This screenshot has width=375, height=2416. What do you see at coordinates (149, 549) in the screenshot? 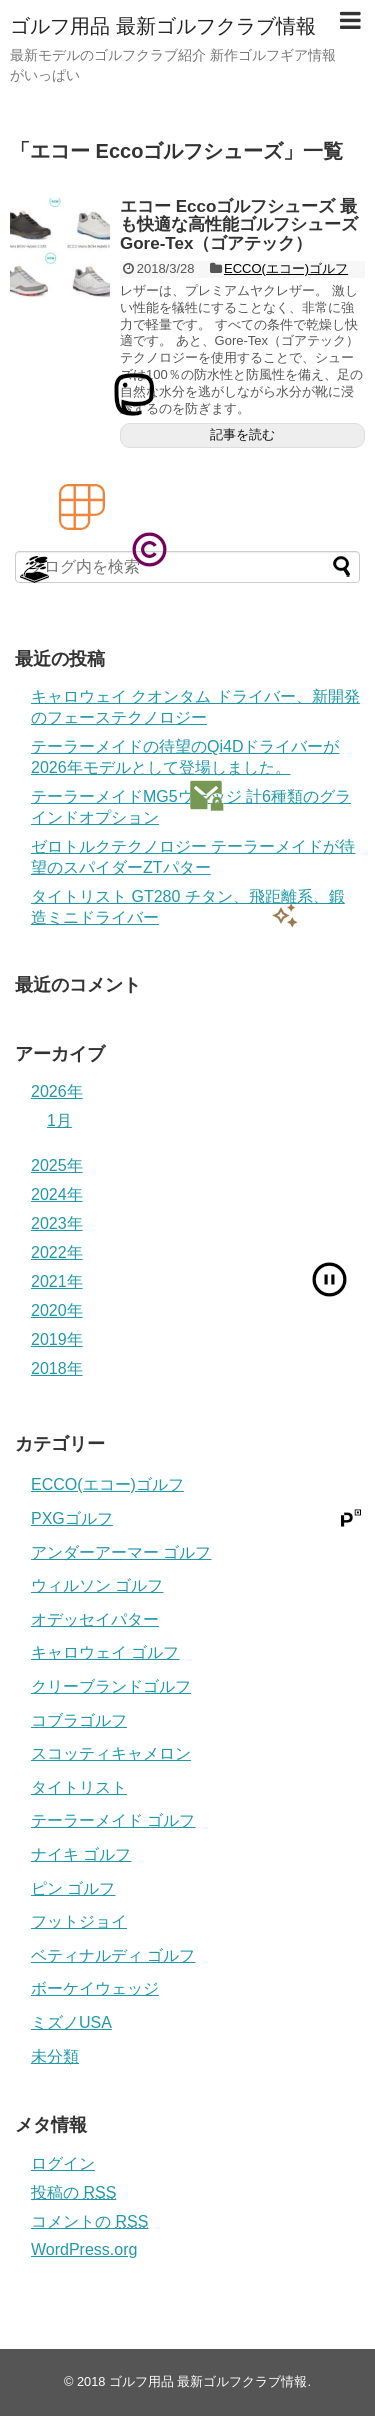
I see `indicates copyrighted content` at bounding box center [149, 549].